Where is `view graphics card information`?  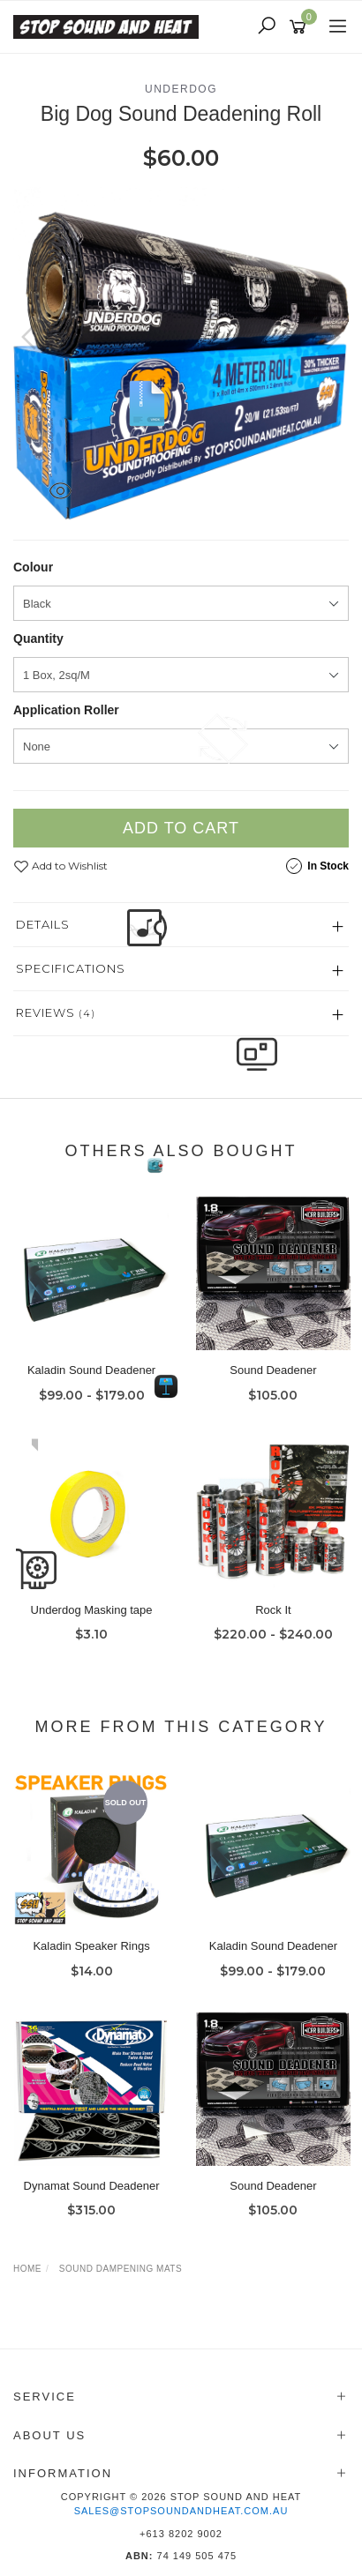
view graphics card information is located at coordinates (36, 1569).